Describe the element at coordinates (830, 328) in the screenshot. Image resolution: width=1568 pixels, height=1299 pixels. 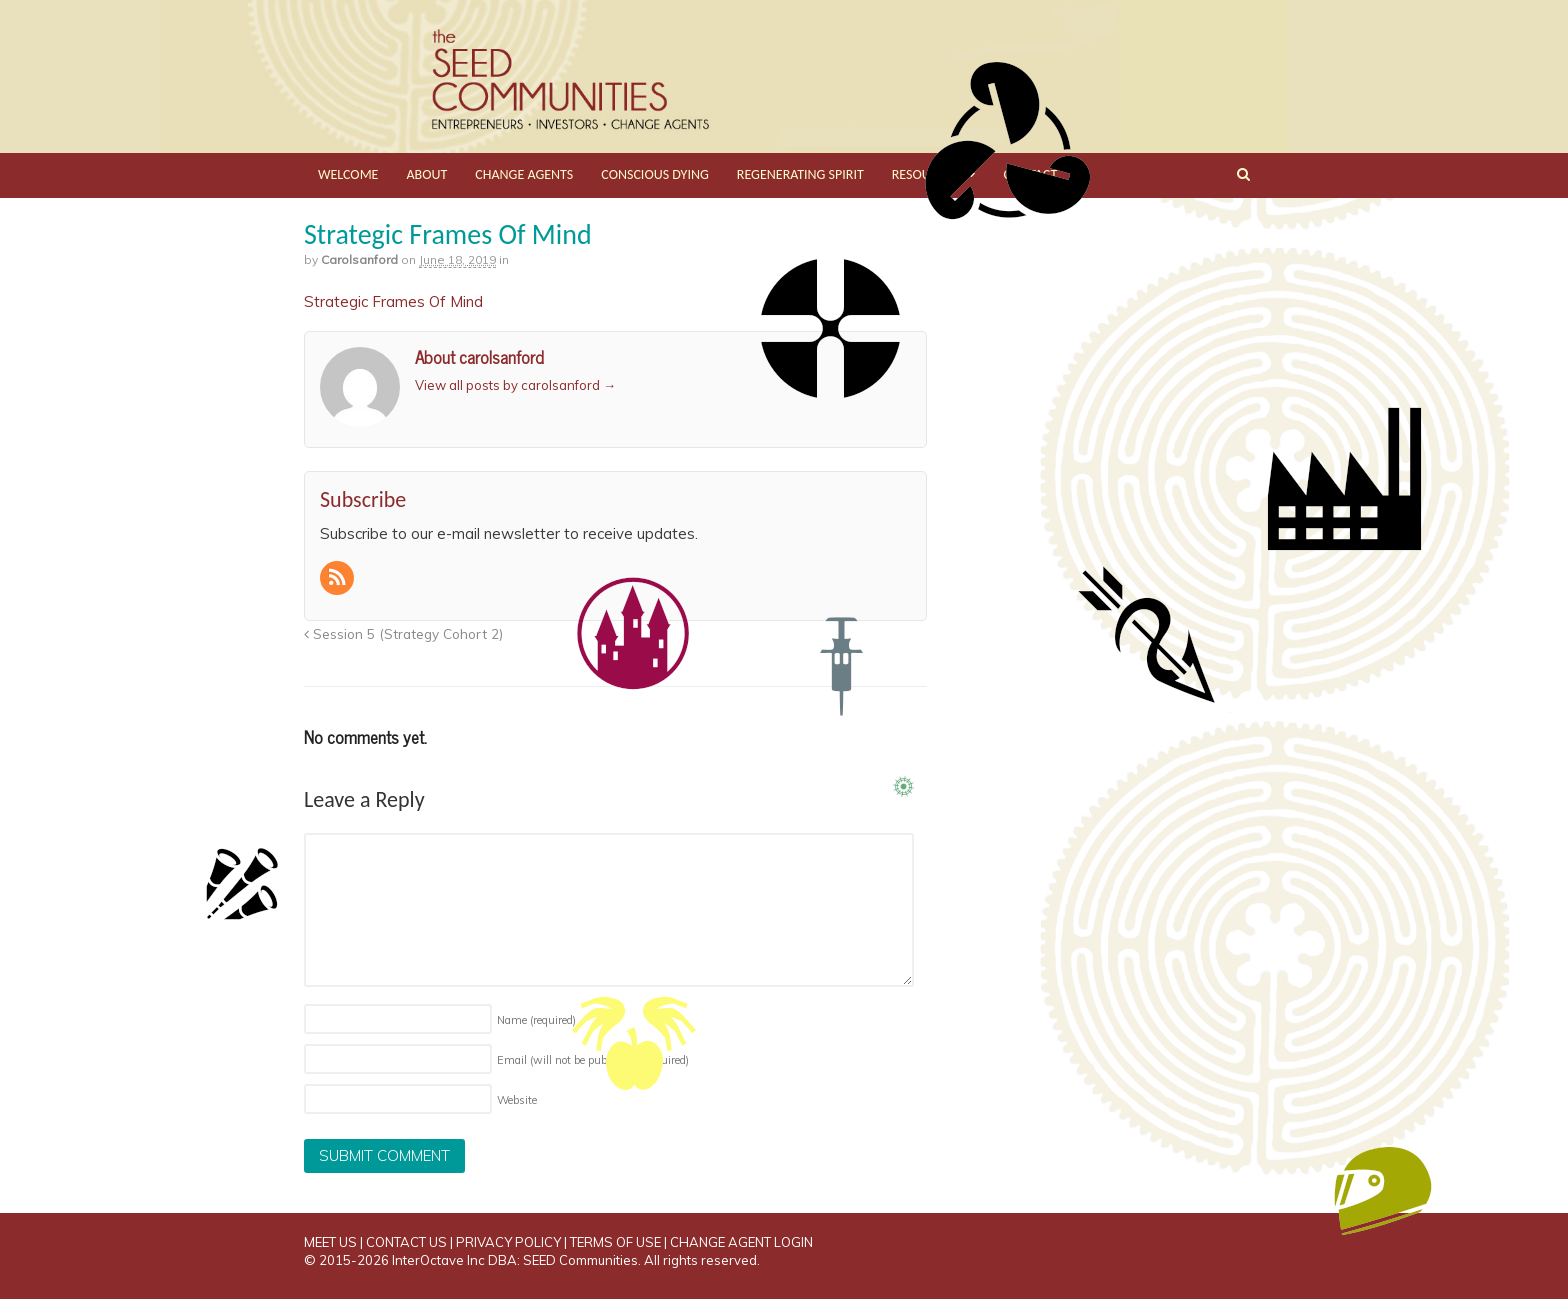
I see `target or crosshair indicator` at that location.